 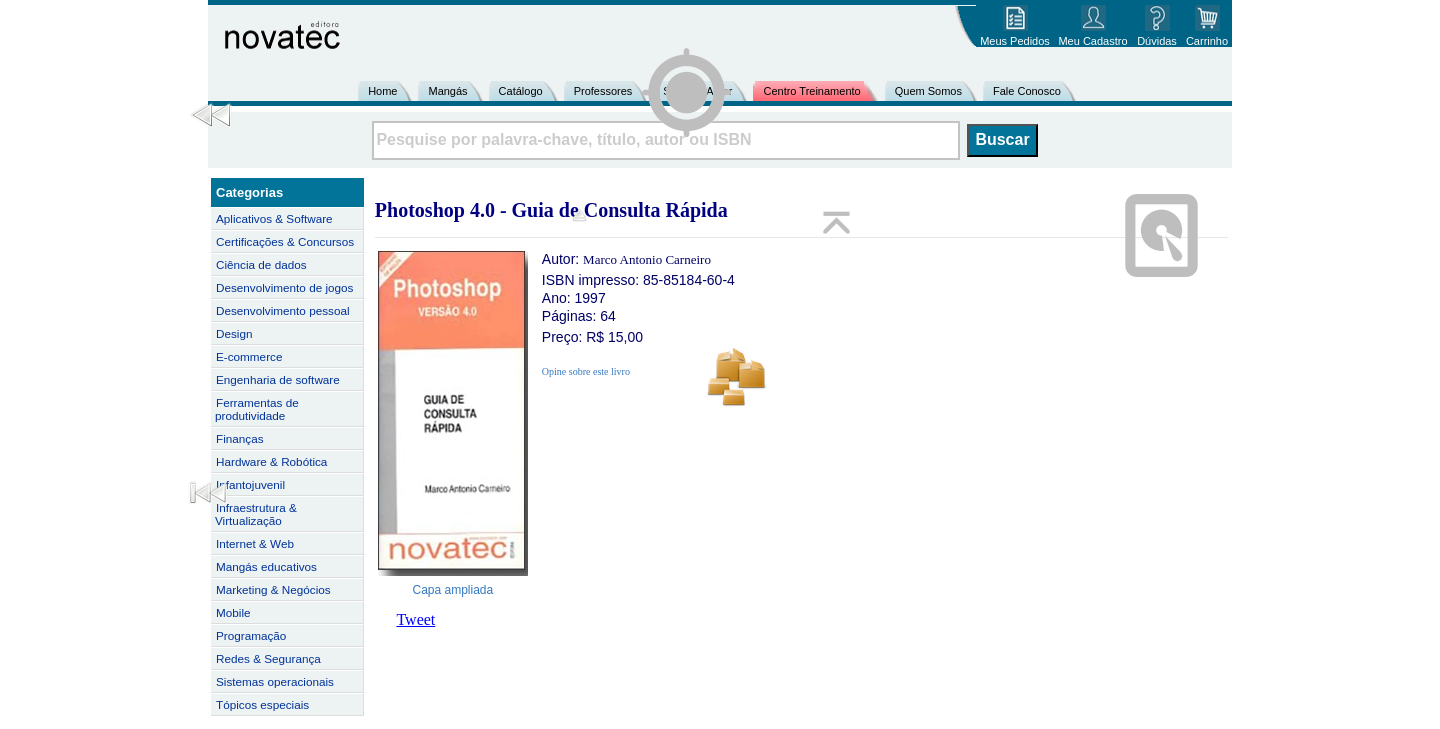 What do you see at coordinates (211, 115) in the screenshot?
I see `seek forward in media (right-to-left interface)` at bounding box center [211, 115].